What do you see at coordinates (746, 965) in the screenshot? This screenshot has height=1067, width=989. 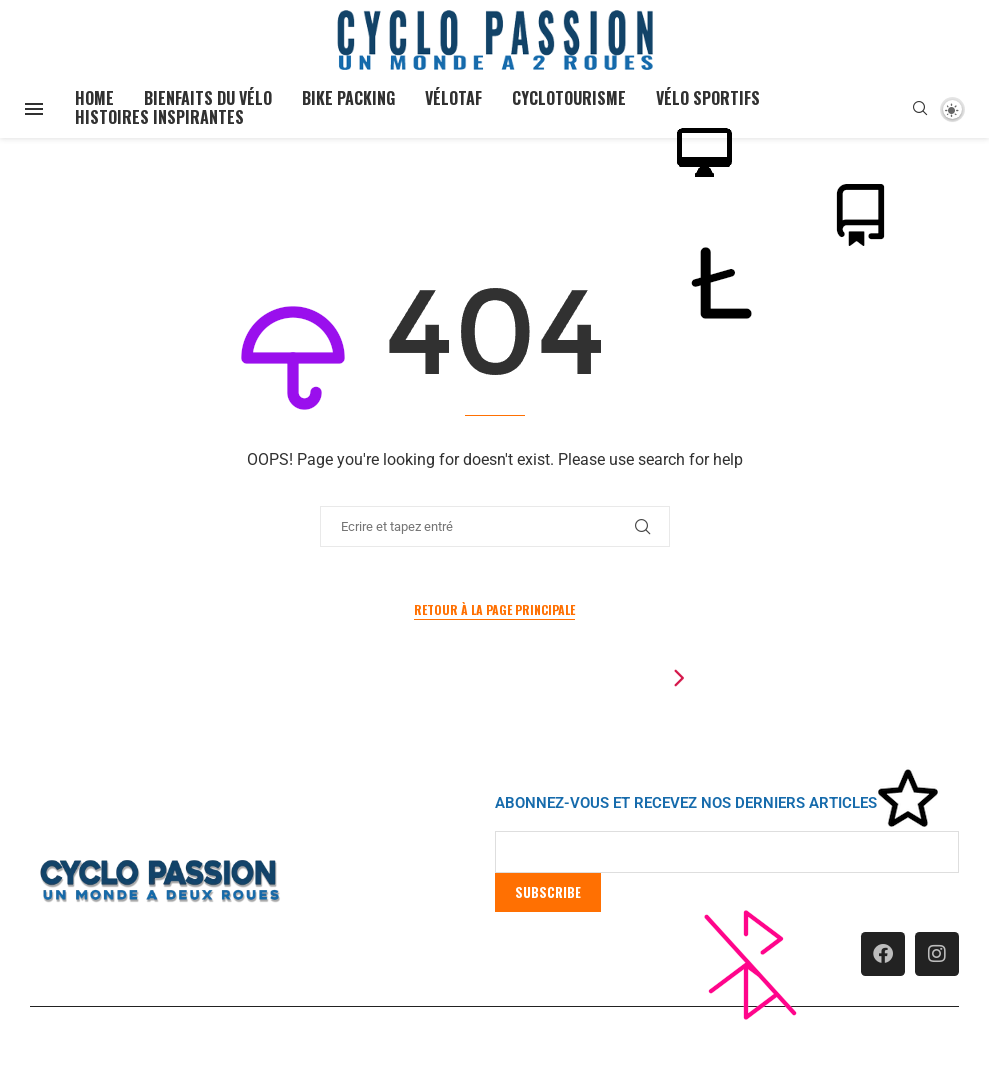 I see `bluetooth is disabled or unavailable` at bounding box center [746, 965].